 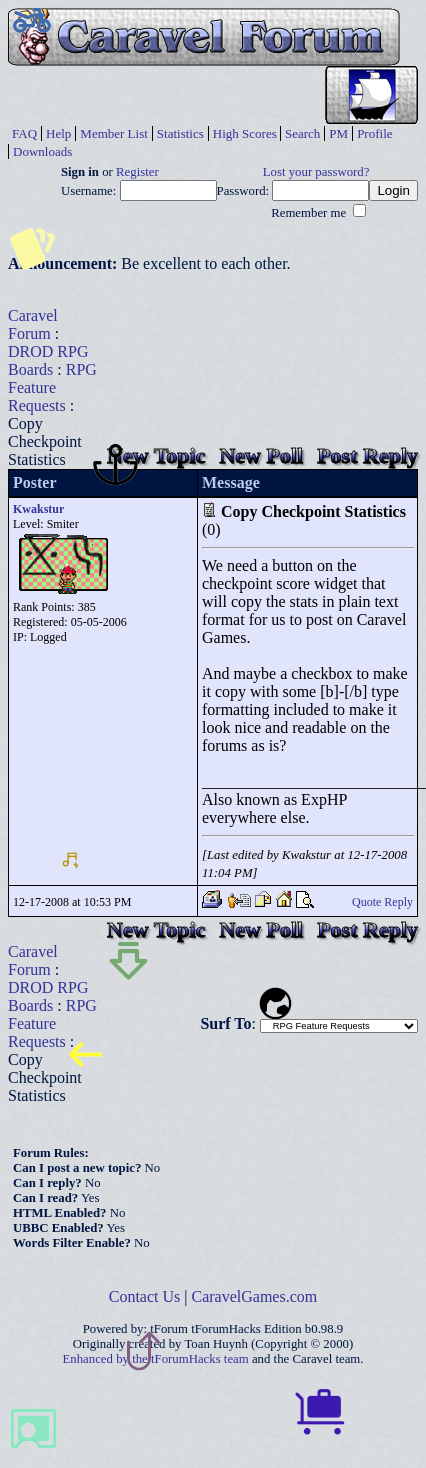 I want to click on redo or repeat last action, so click(x=142, y=1351).